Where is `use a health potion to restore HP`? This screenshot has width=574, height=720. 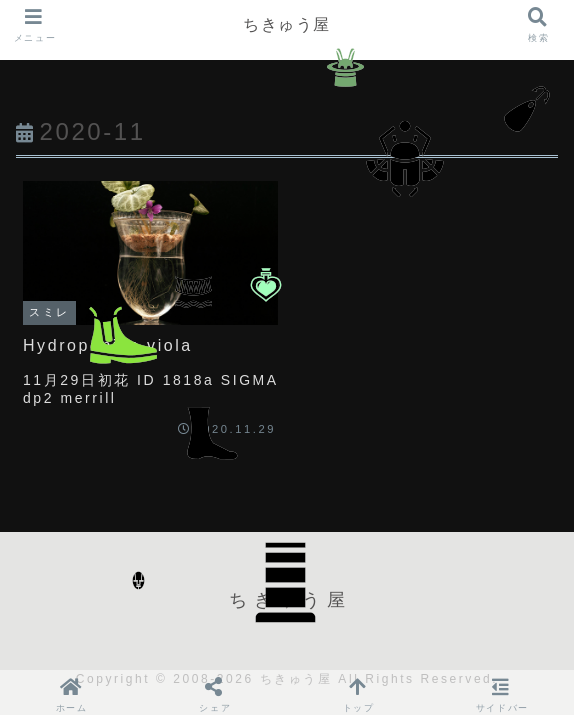 use a health potion to restore HP is located at coordinates (266, 285).